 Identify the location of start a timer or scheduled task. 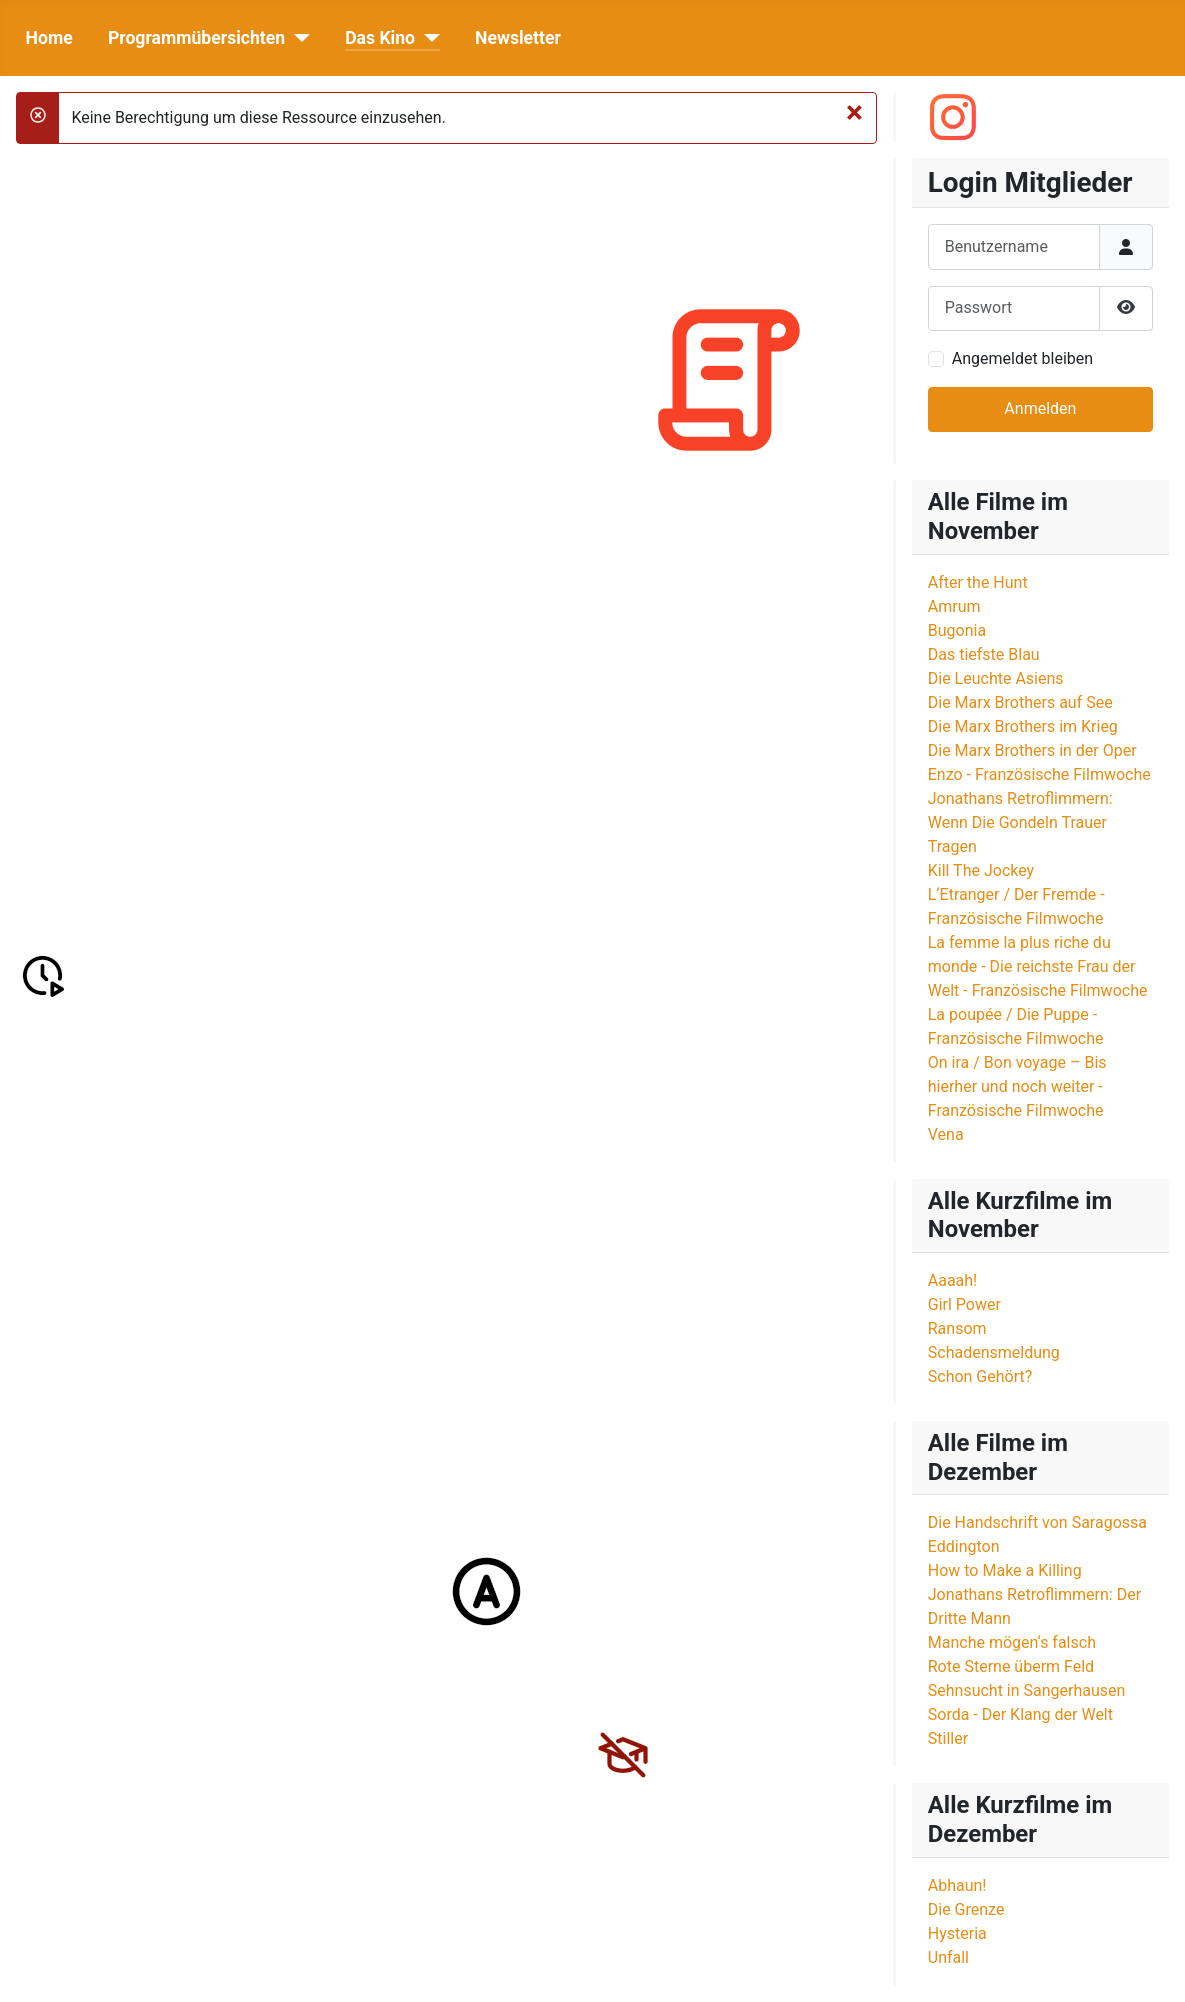
(42, 975).